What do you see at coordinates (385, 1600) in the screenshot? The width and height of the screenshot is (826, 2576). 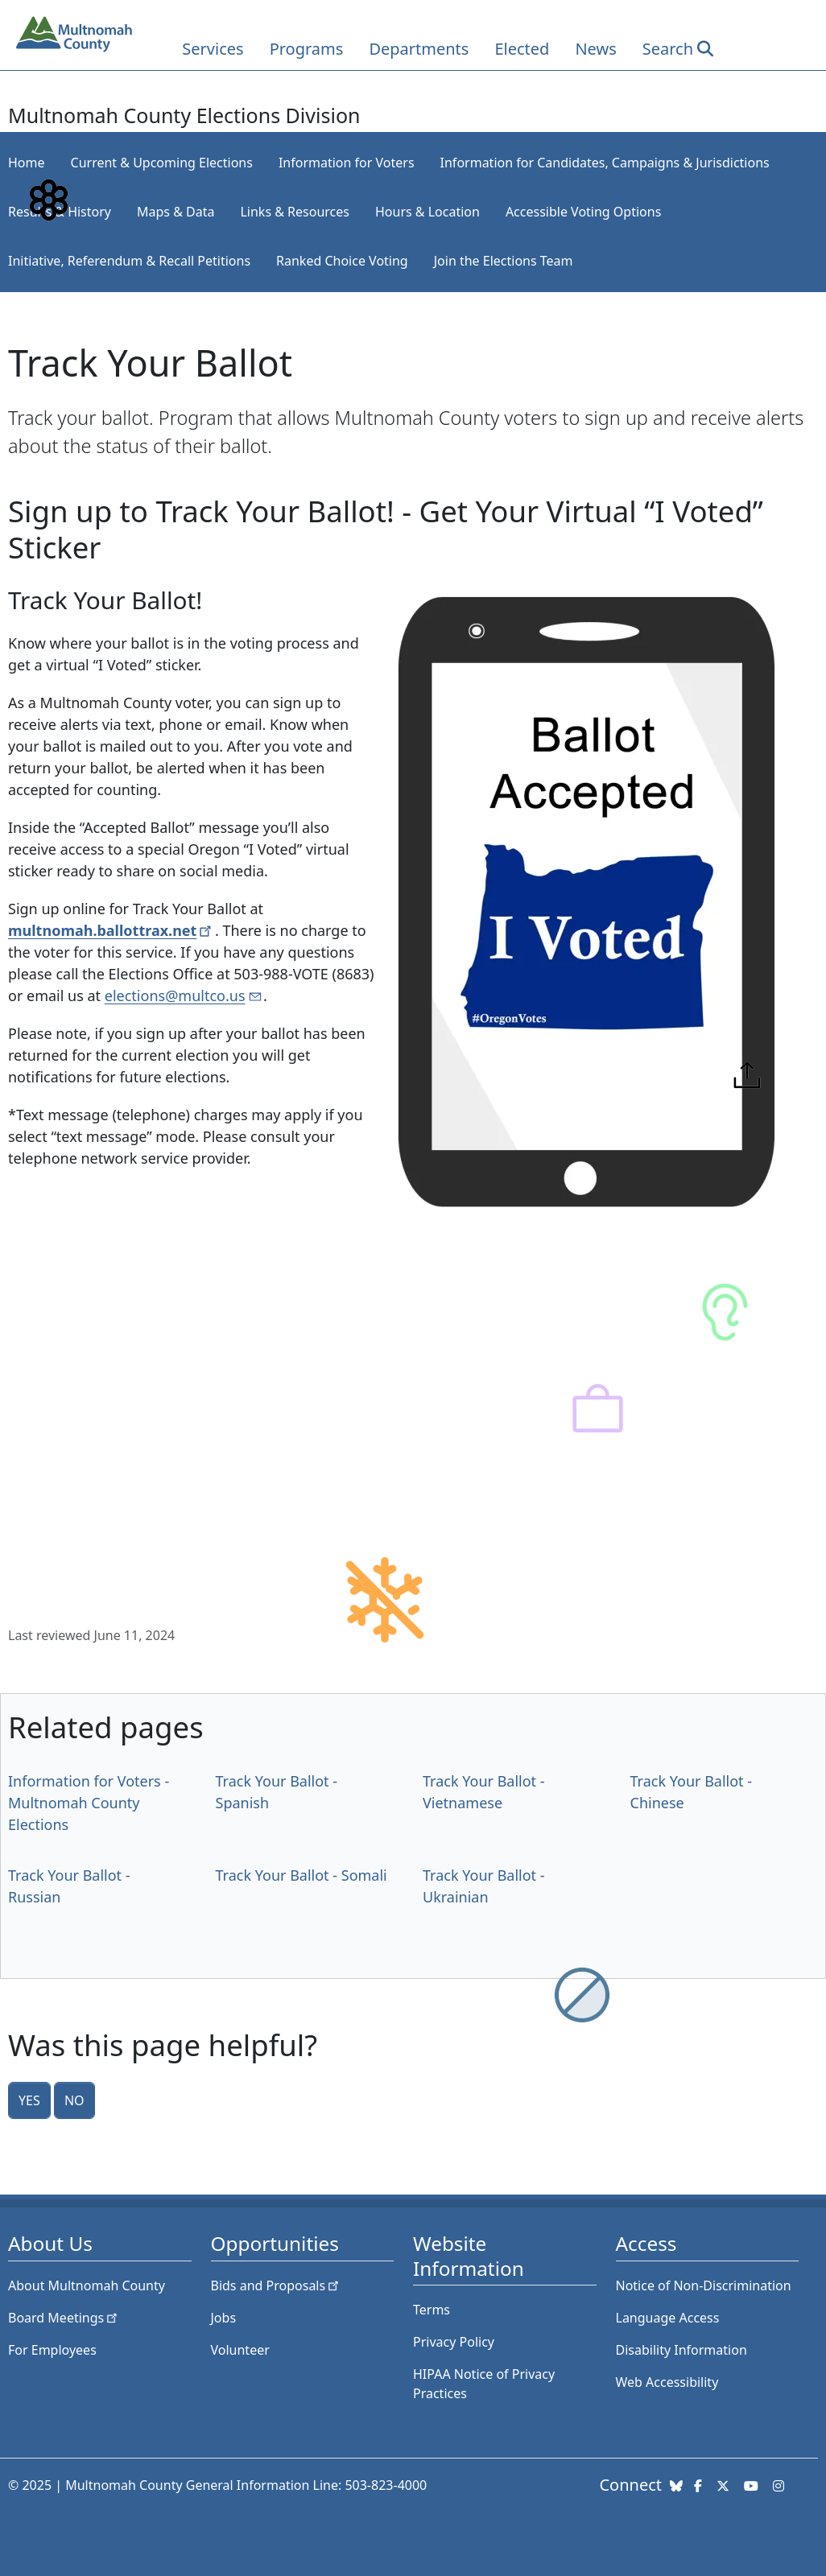 I see `disable cooling or air conditioning mode` at bounding box center [385, 1600].